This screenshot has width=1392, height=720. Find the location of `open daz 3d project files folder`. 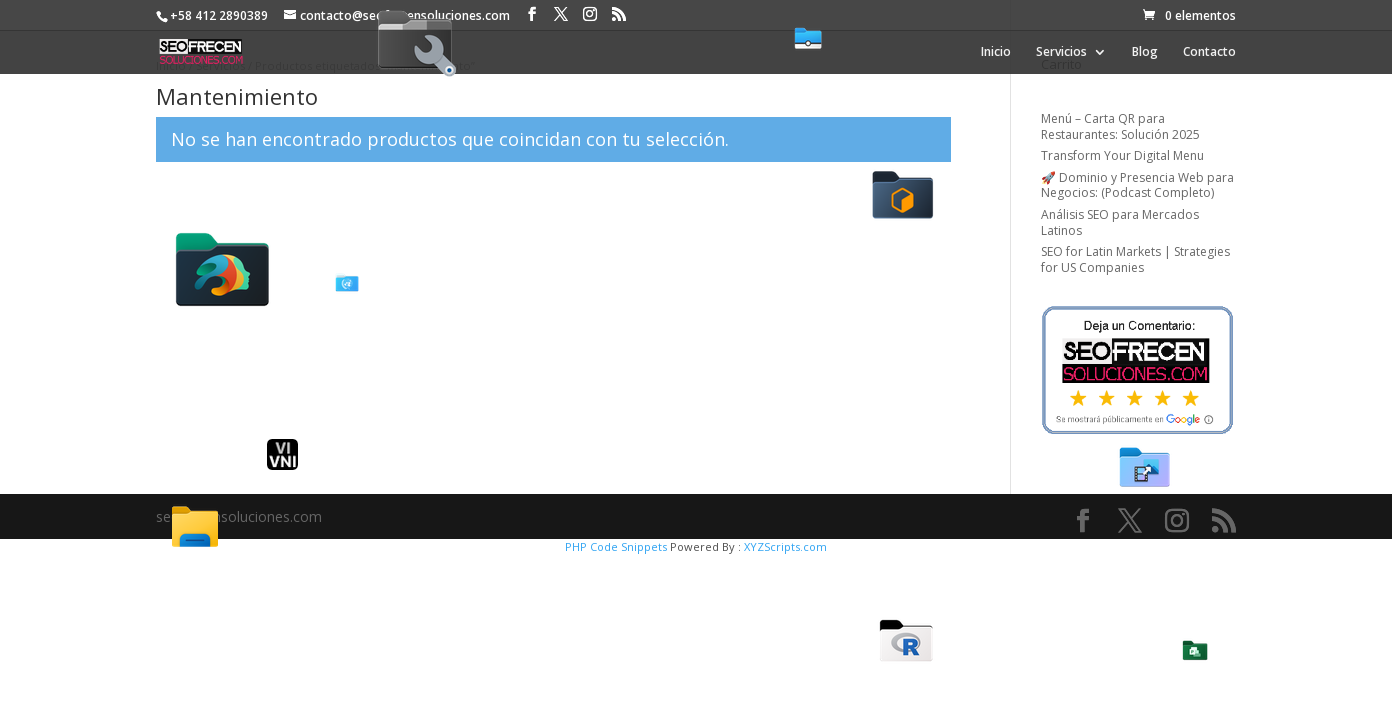

open daz 3d project files folder is located at coordinates (222, 272).